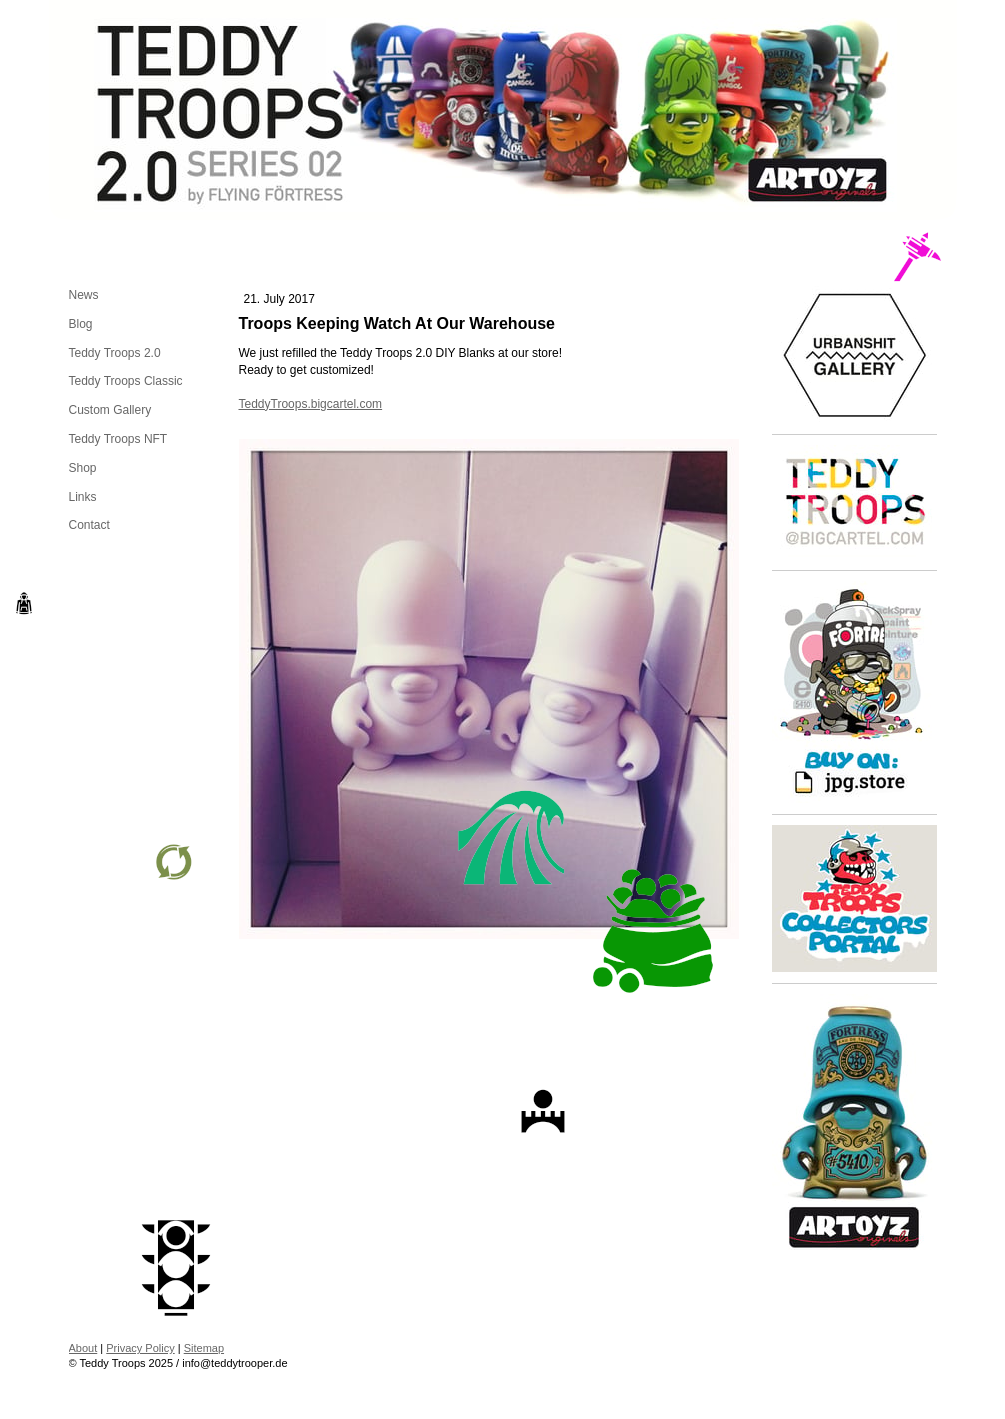 Image resolution: width=1005 pixels, height=1419 pixels. Describe the element at coordinates (176, 1268) in the screenshot. I see `indicates a stopped or halted state` at that location.